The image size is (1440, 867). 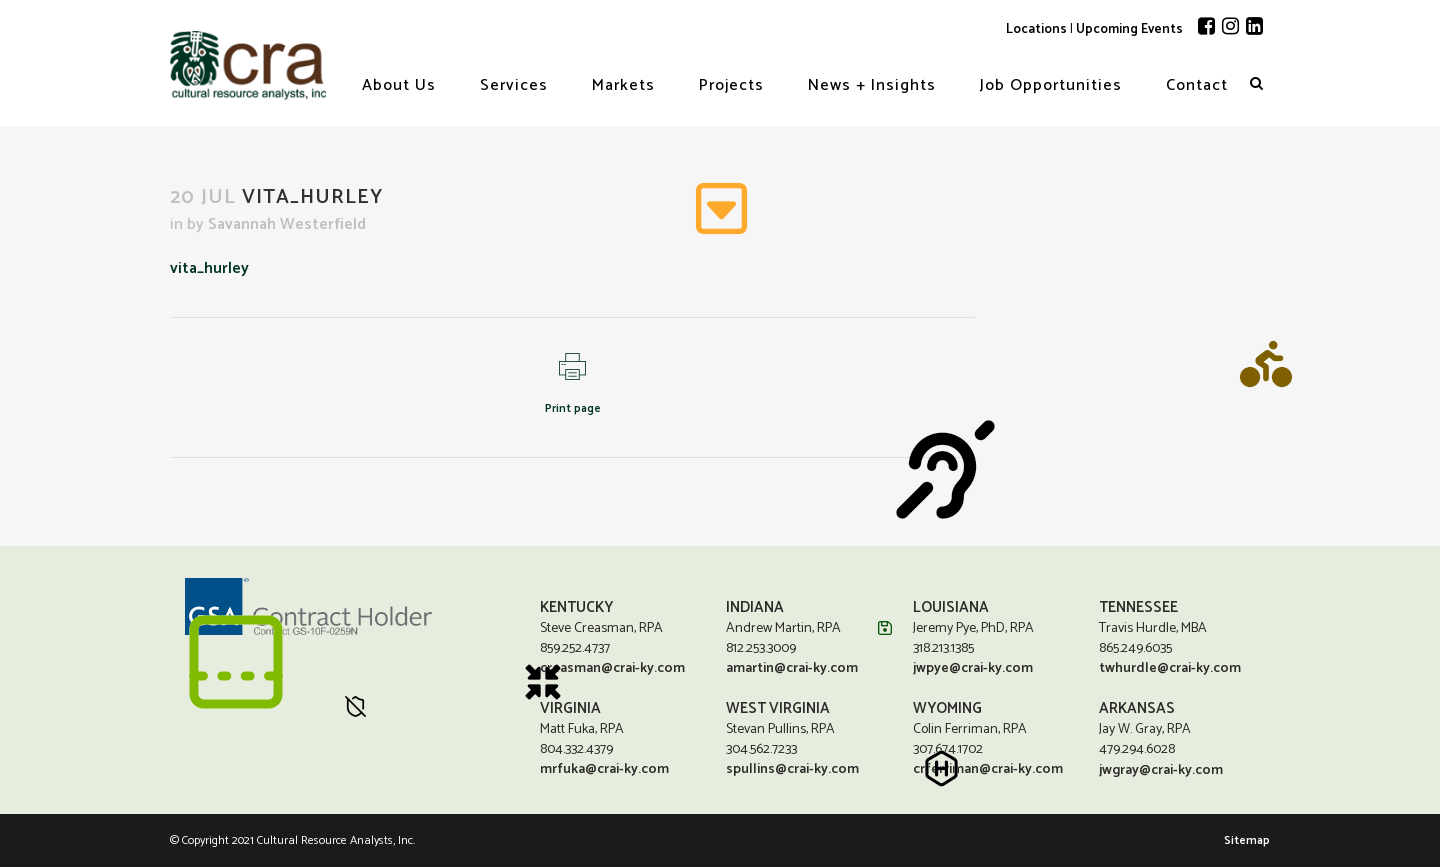 I want to click on access cycling or bike route options, so click(x=1266, y=364).